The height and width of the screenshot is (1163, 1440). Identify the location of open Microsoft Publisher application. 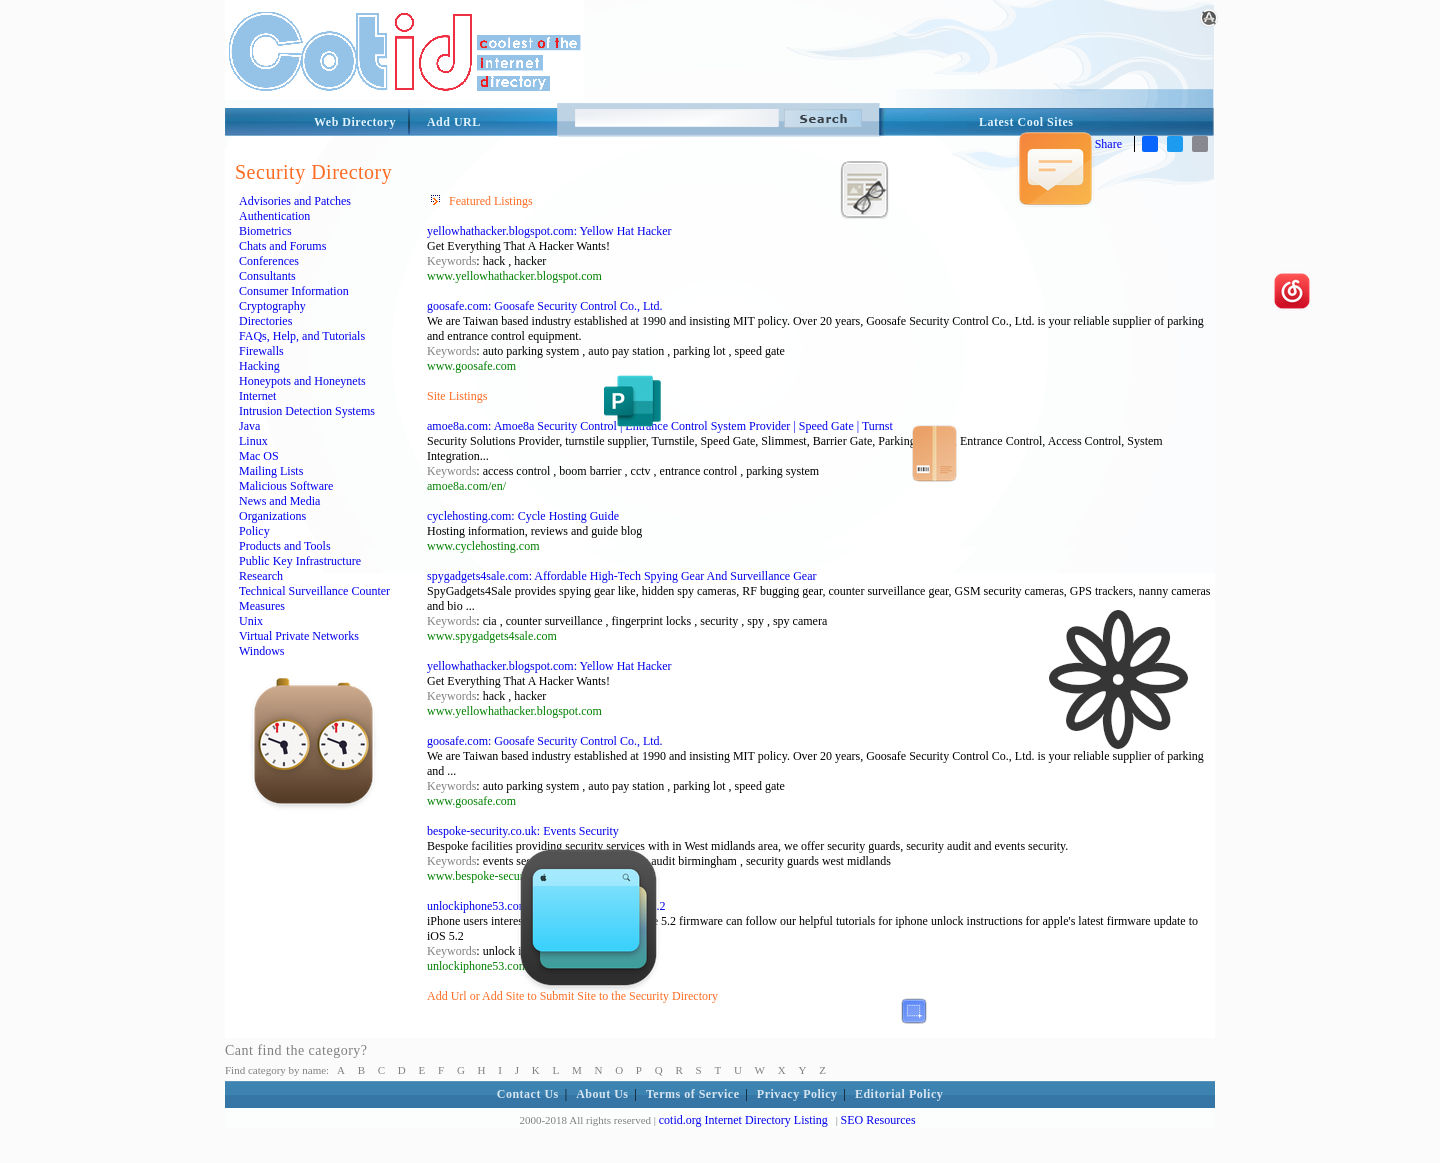
(633, 401).